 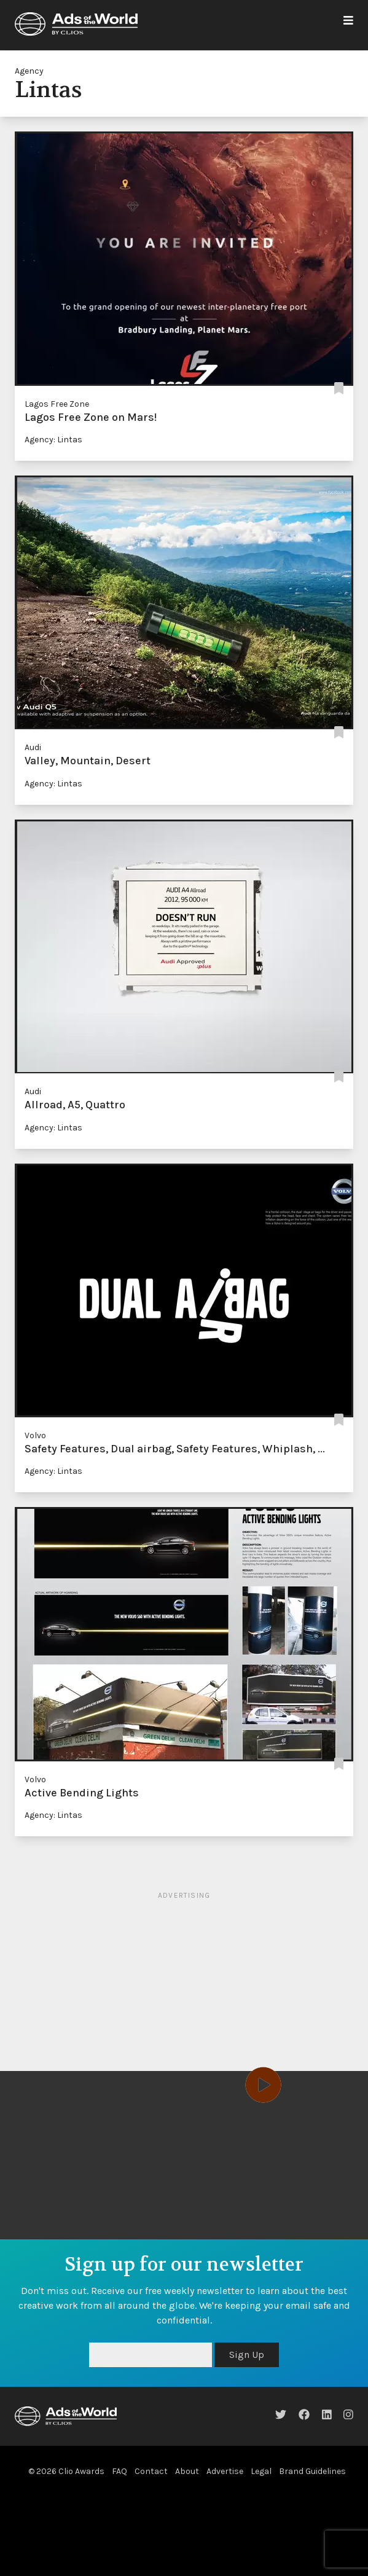 I want to click on open sketch design app, so click(x=133, y=206).